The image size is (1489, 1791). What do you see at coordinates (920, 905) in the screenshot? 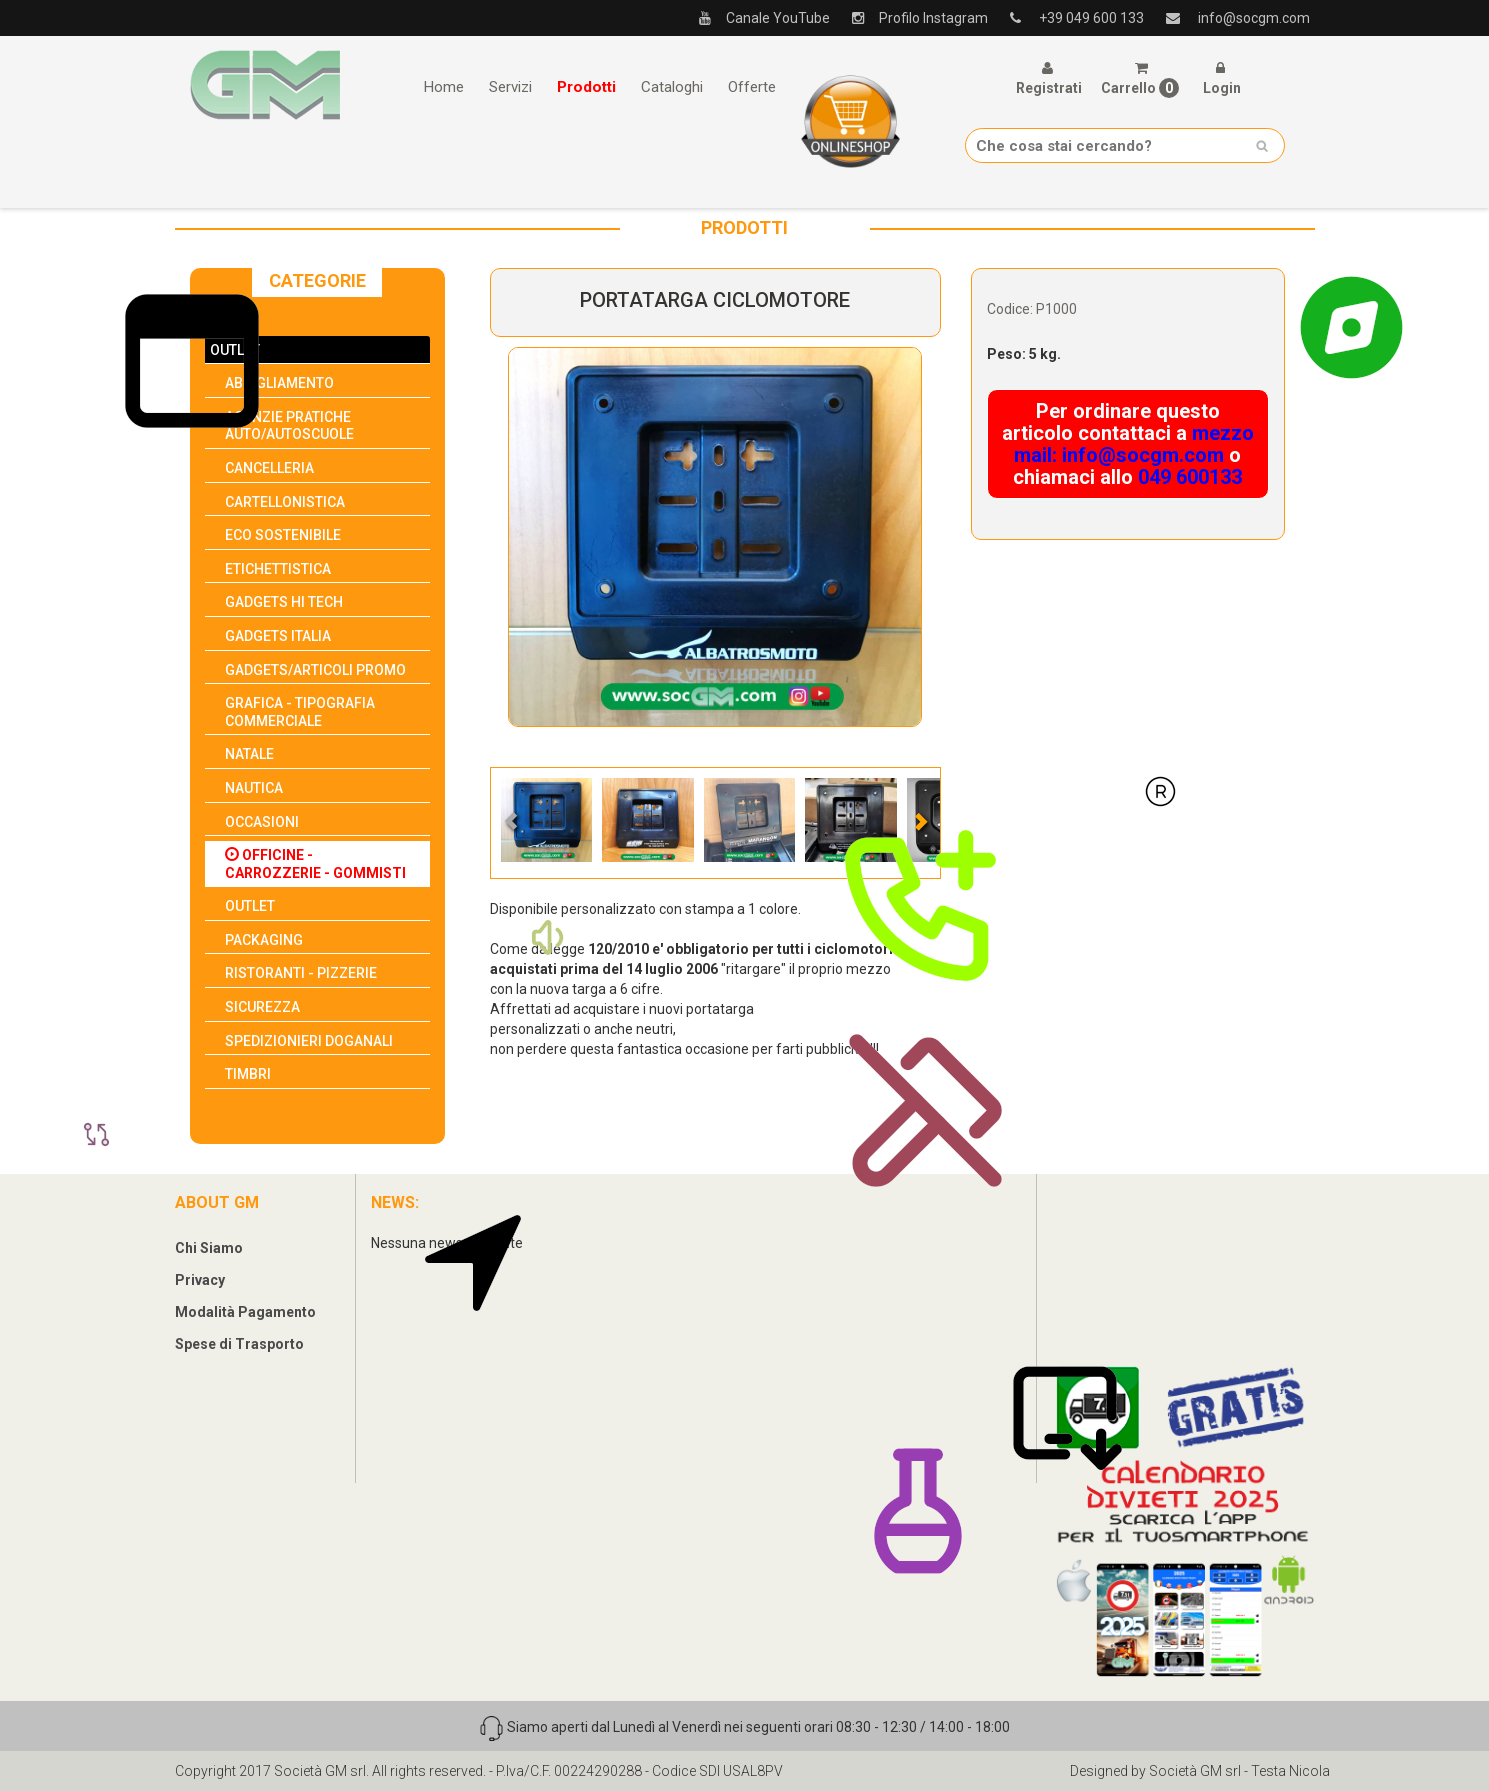
I see `add a new contact` at bounding box center [920, 905].